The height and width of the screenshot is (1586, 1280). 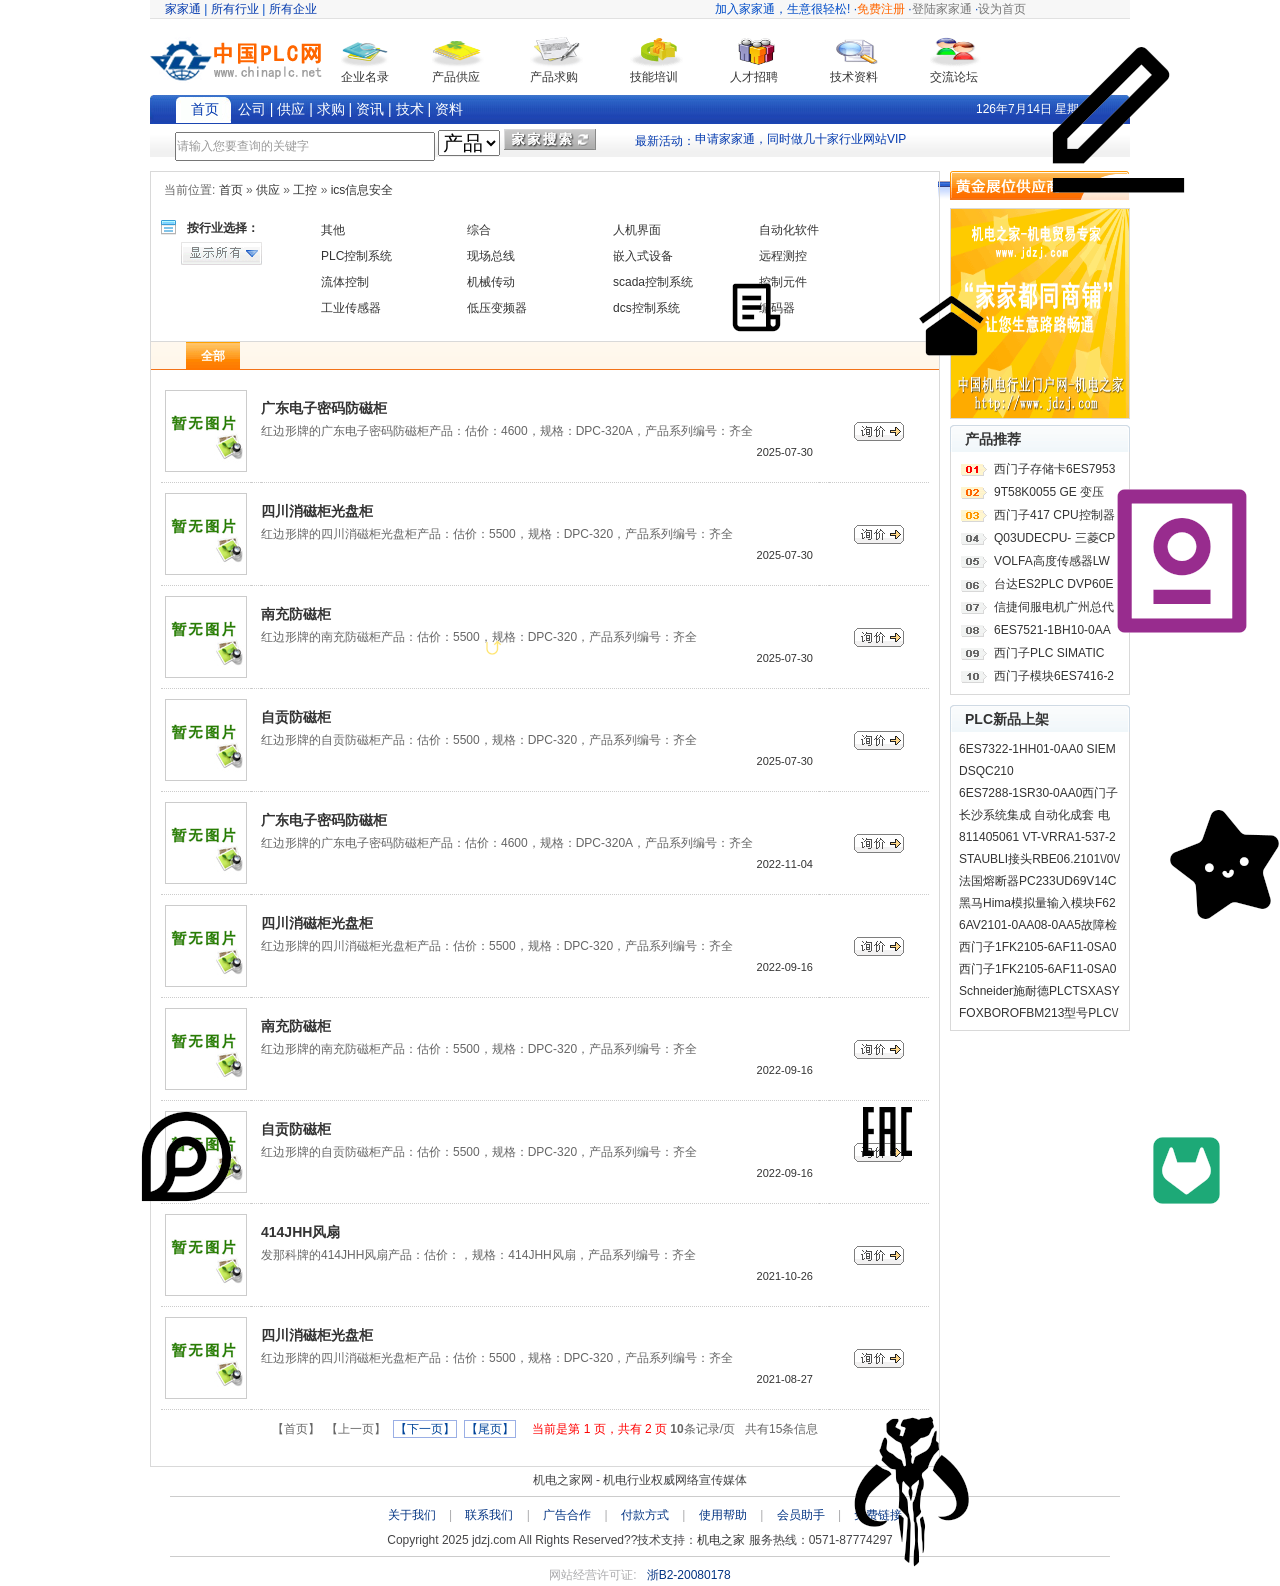 I want to click on edit content or text, so click(x=1118, y=120).